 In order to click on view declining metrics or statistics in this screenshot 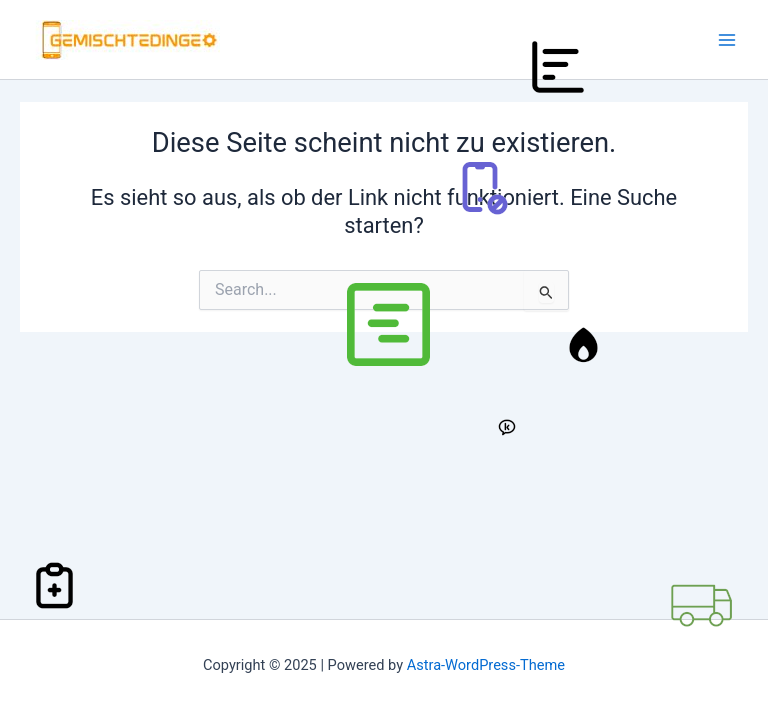, I will do `click(558, 67)`.